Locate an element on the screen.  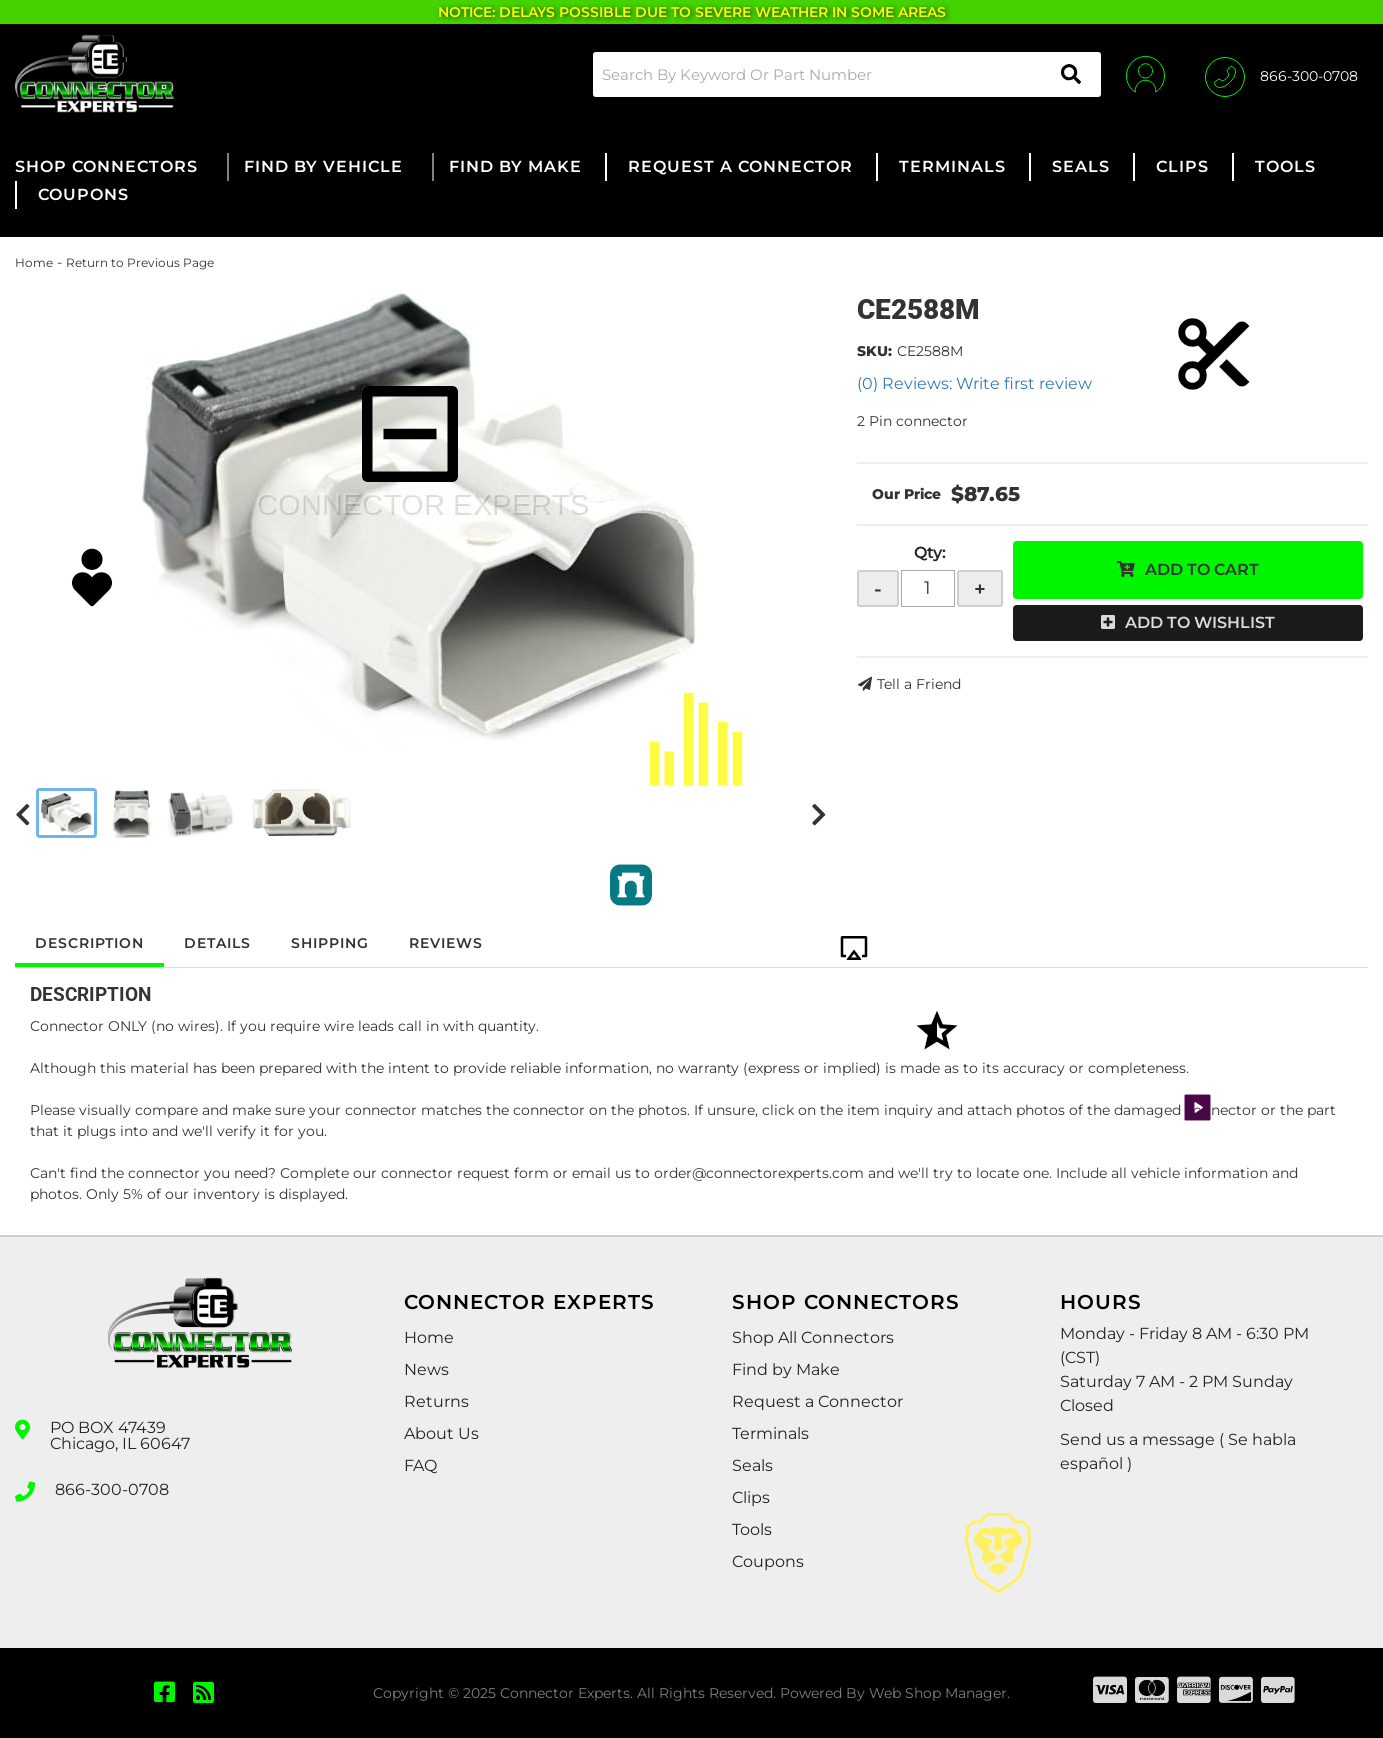
indicates a partially selected state in a list is located at coordinates (410, 434).